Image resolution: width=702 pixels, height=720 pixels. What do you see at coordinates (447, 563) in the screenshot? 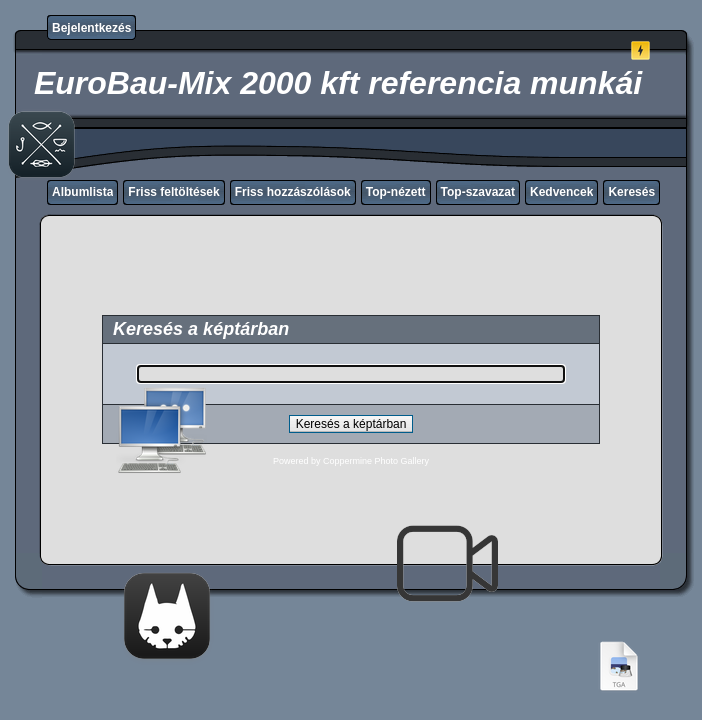
I see `start a video call` at bounding box center [447, 563].